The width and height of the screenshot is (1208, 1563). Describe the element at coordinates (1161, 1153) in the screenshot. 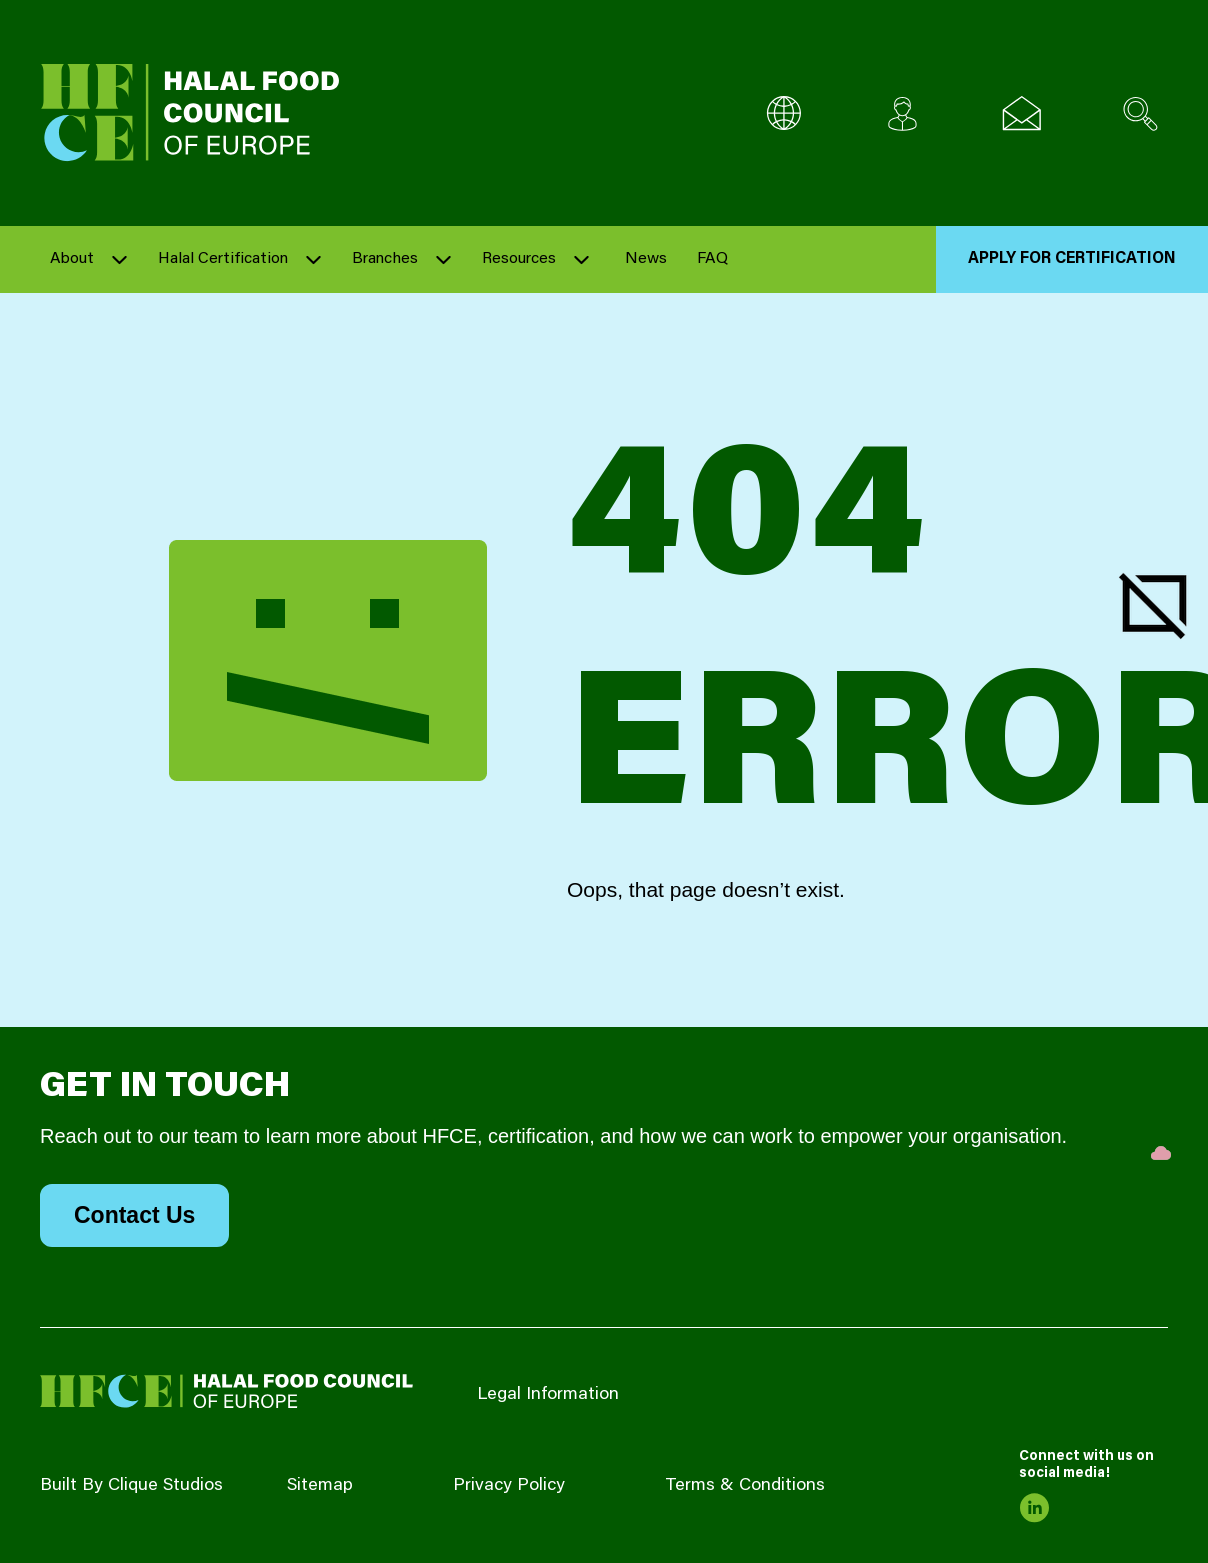

I see `indicates cloudy weather conditions` at that location.